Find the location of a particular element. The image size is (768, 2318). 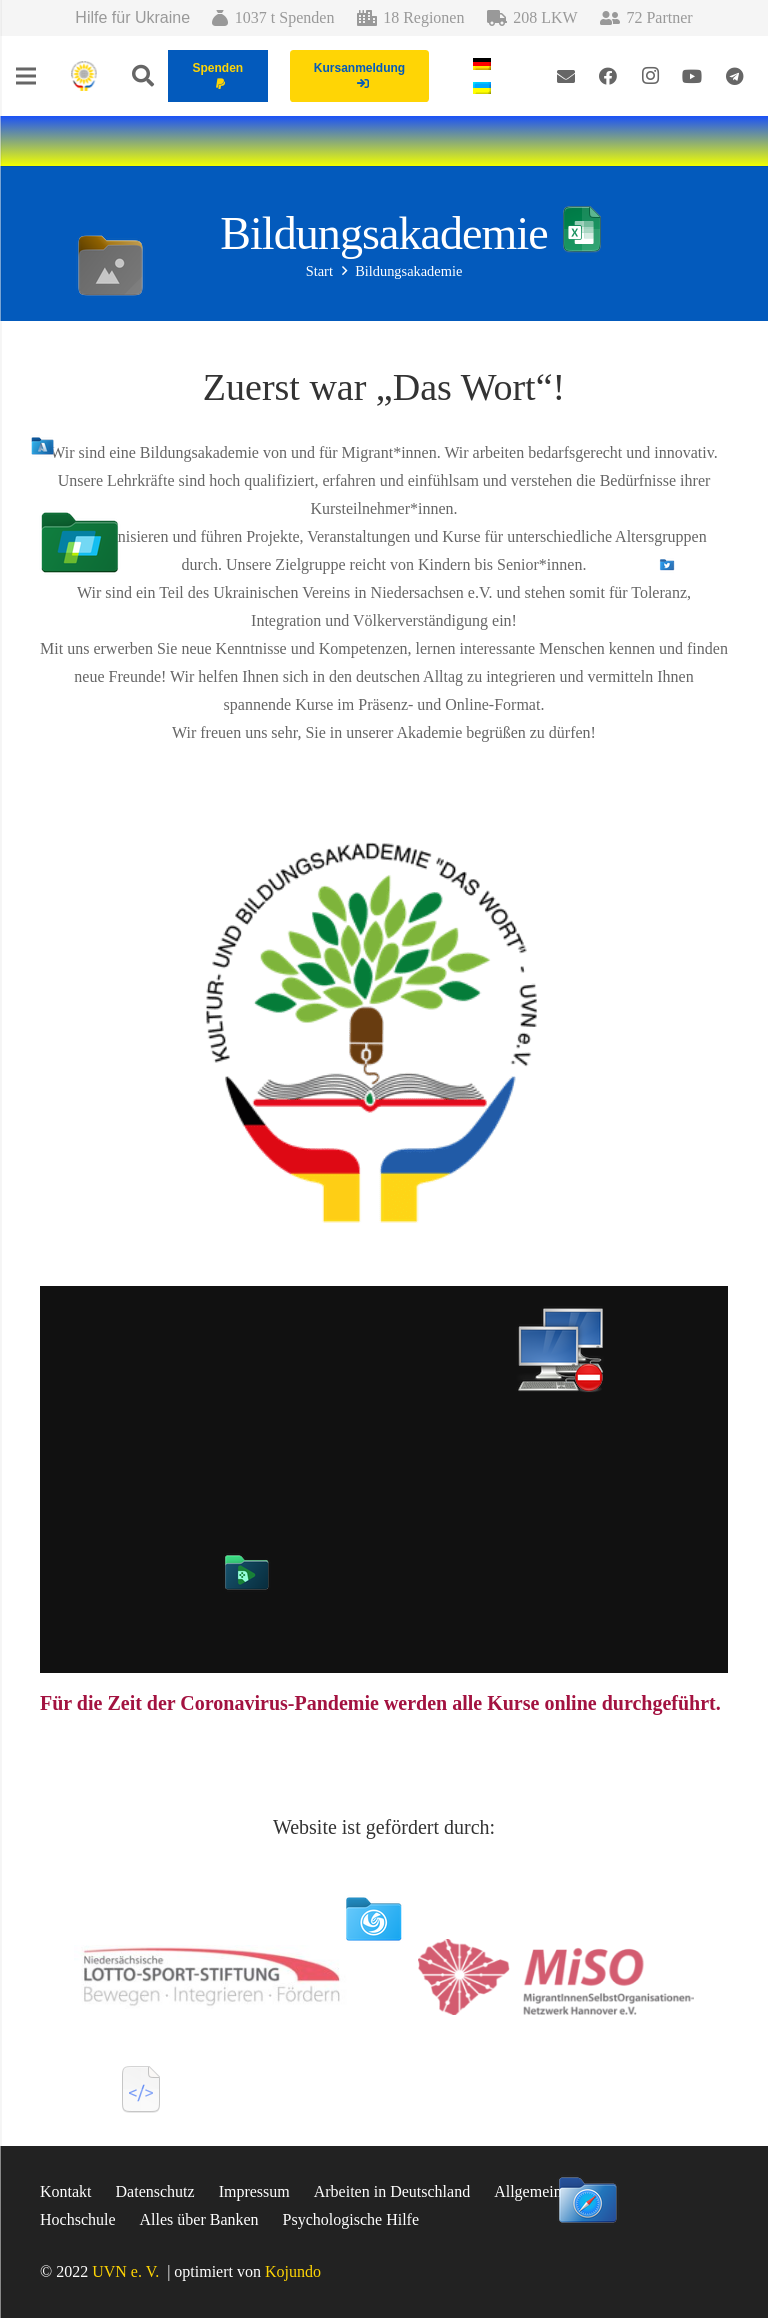

open jquery mobile project folder is located at coordinates (79, 544).